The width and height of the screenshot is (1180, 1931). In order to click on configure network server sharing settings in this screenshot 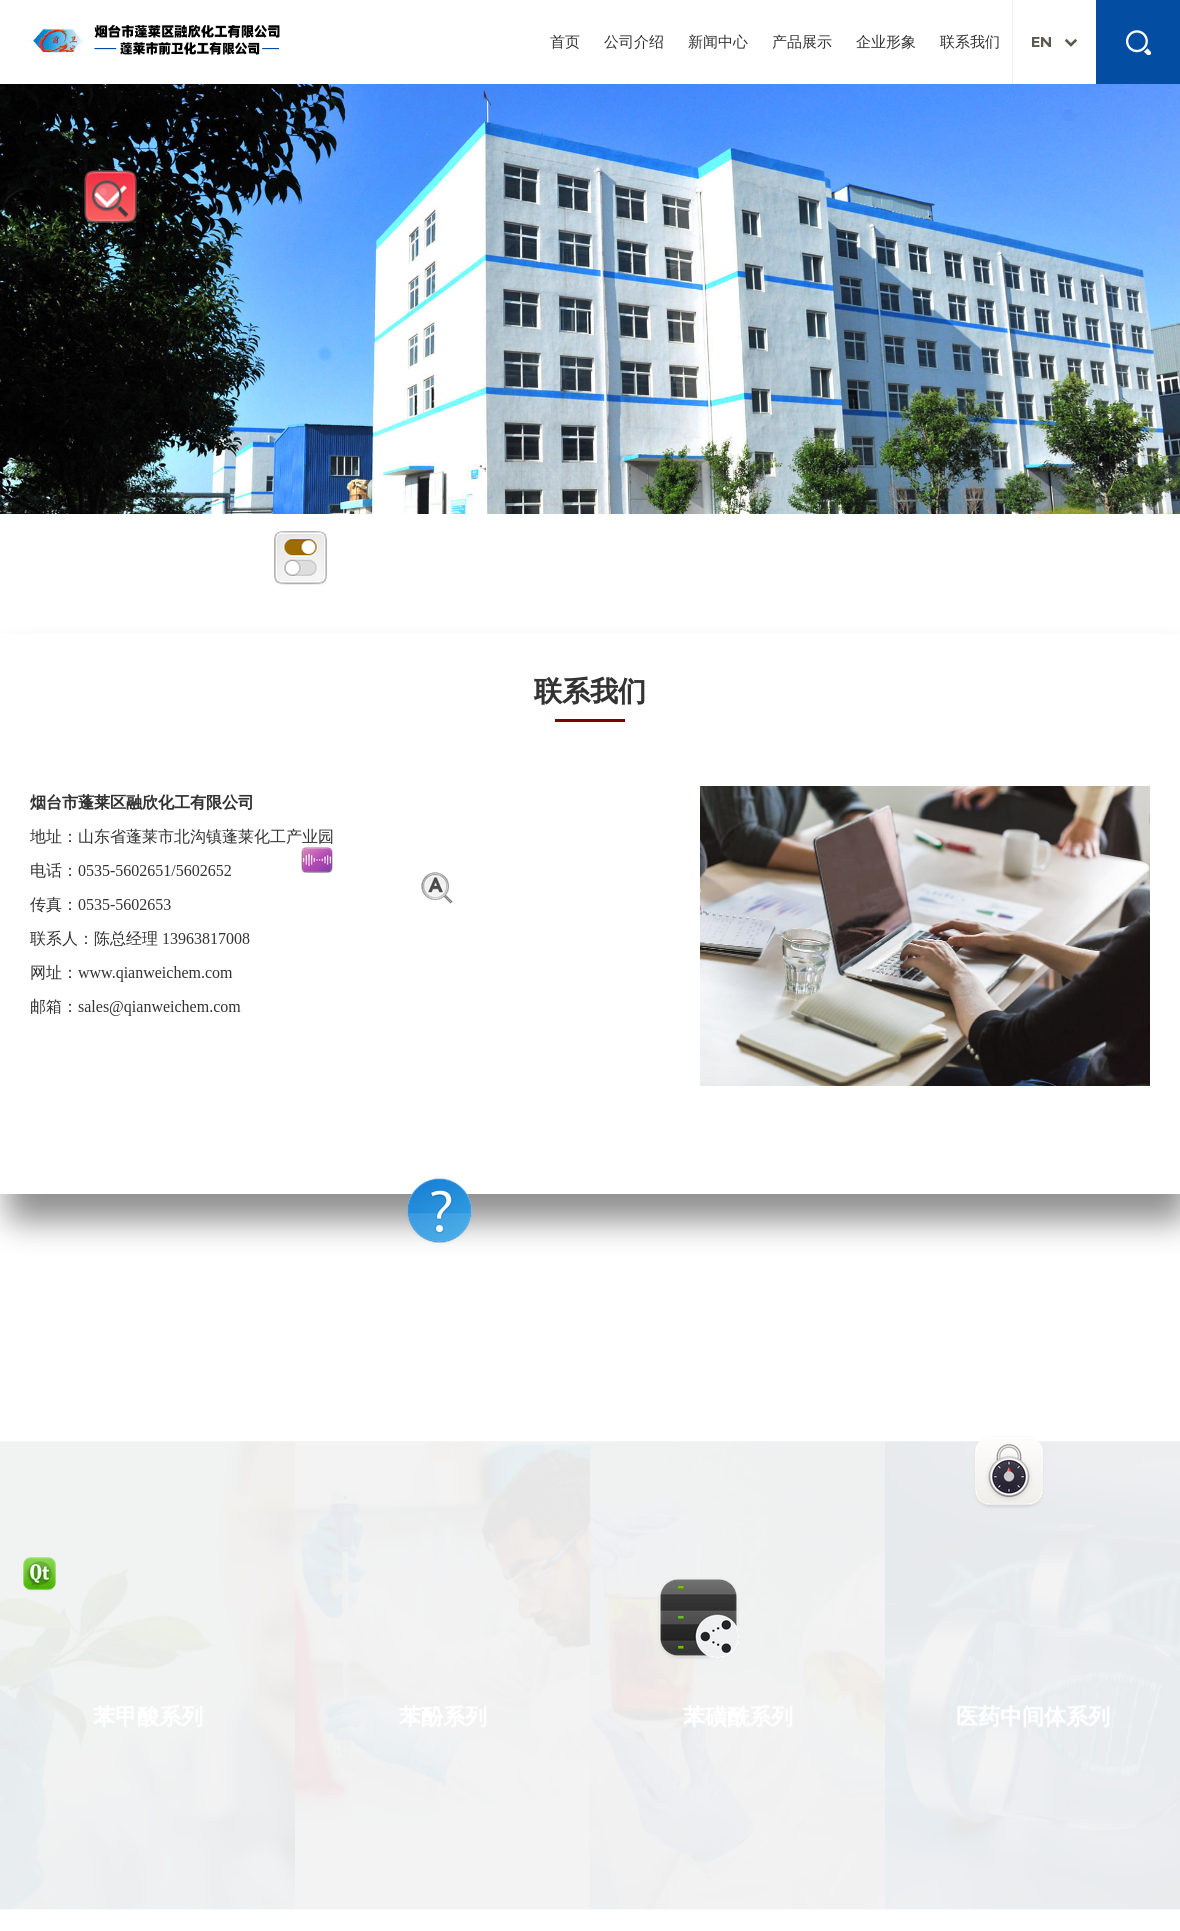, I will do `click(698, 1617)`.